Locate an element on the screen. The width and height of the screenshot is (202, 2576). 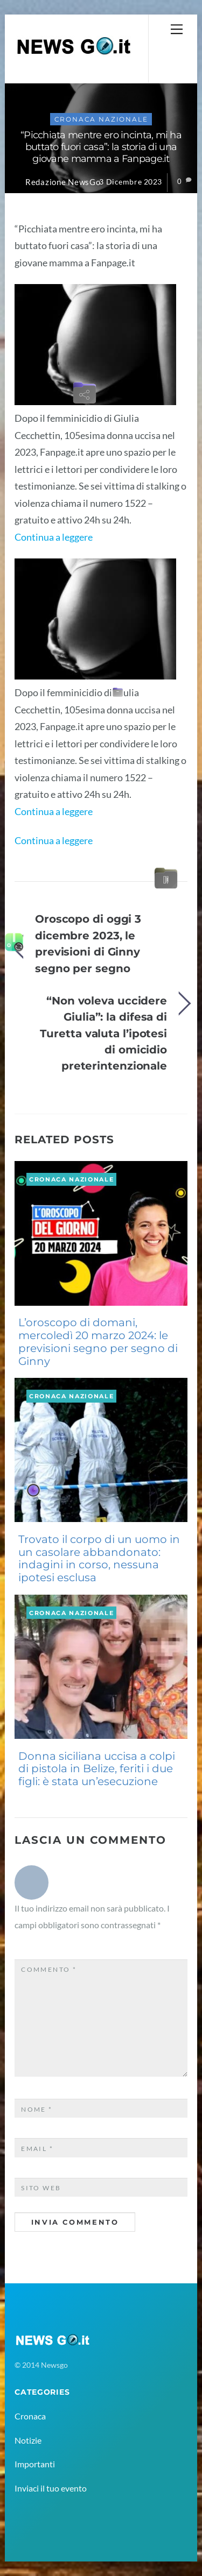
open your public shared folder is located at coordinates (85, 393).